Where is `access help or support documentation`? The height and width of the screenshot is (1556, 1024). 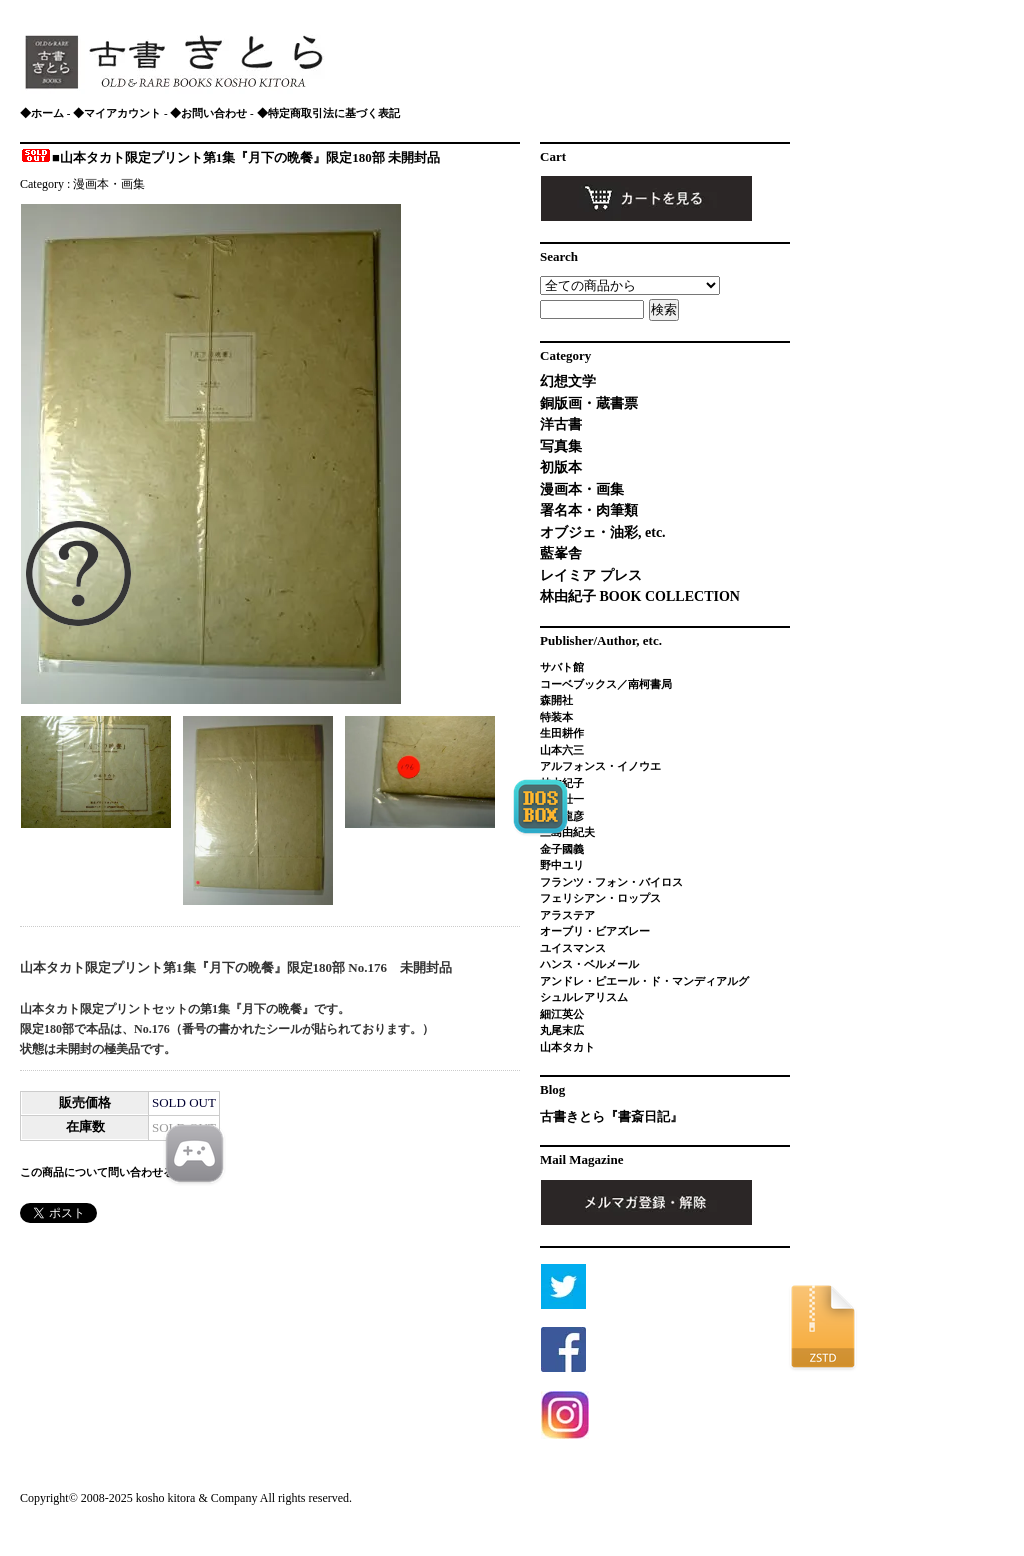
access help or support documentation is located at coordinates (78, 573).